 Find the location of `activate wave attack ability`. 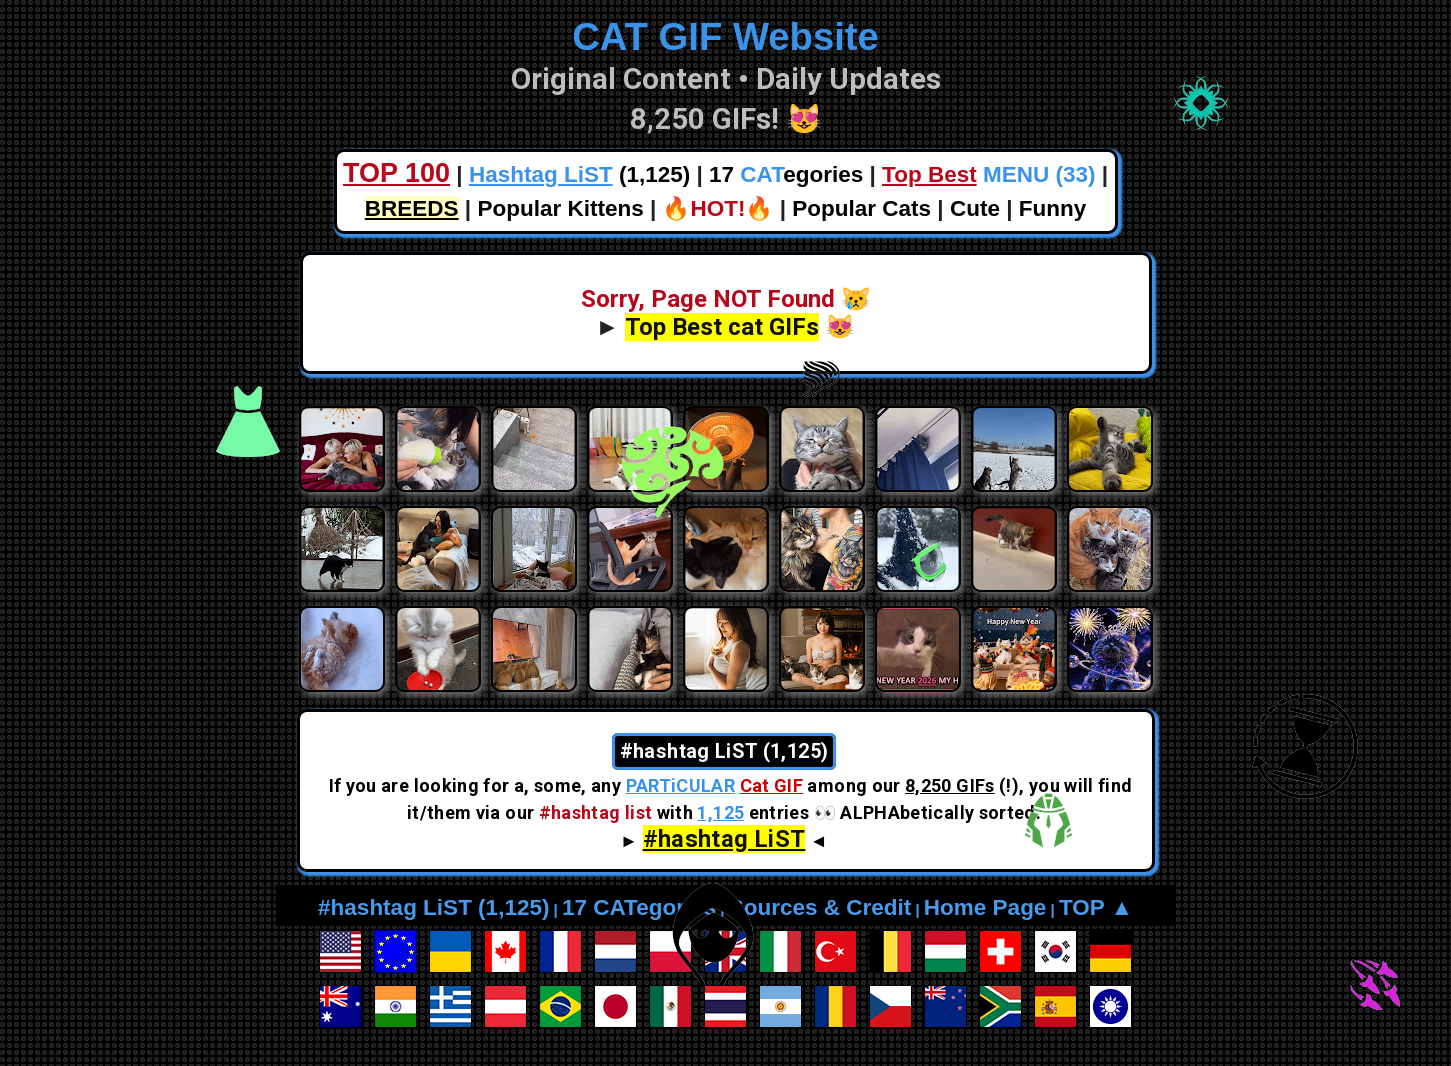

activate wave attack ability is located at coordinates (821, 379).